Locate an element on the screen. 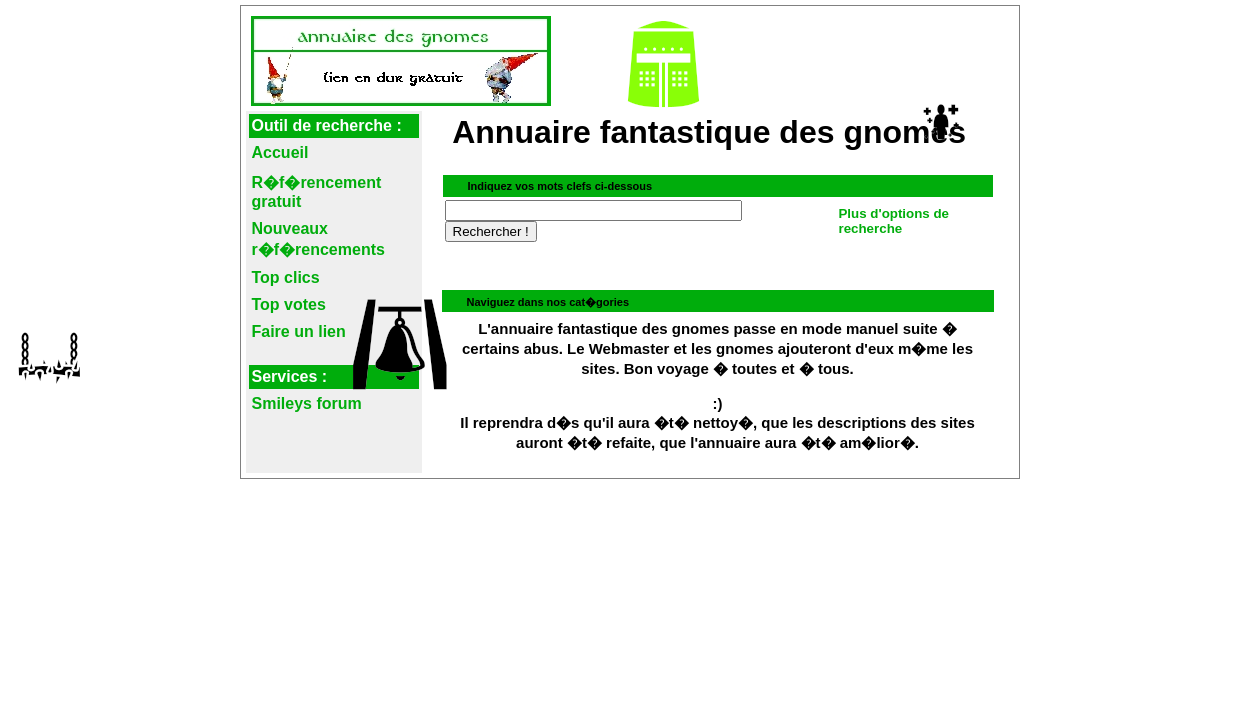 This screenshot has width=1259, height=720. carillon or bell tower instrument is located at coordinates (399, 344).